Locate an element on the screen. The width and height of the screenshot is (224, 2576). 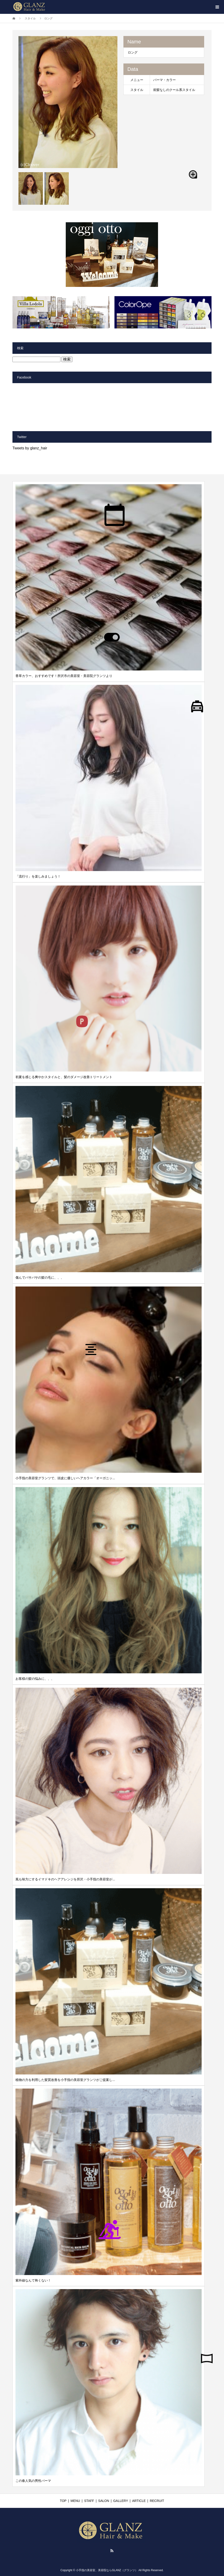
toggle a setting on or off is located at coordinates (112, 637).